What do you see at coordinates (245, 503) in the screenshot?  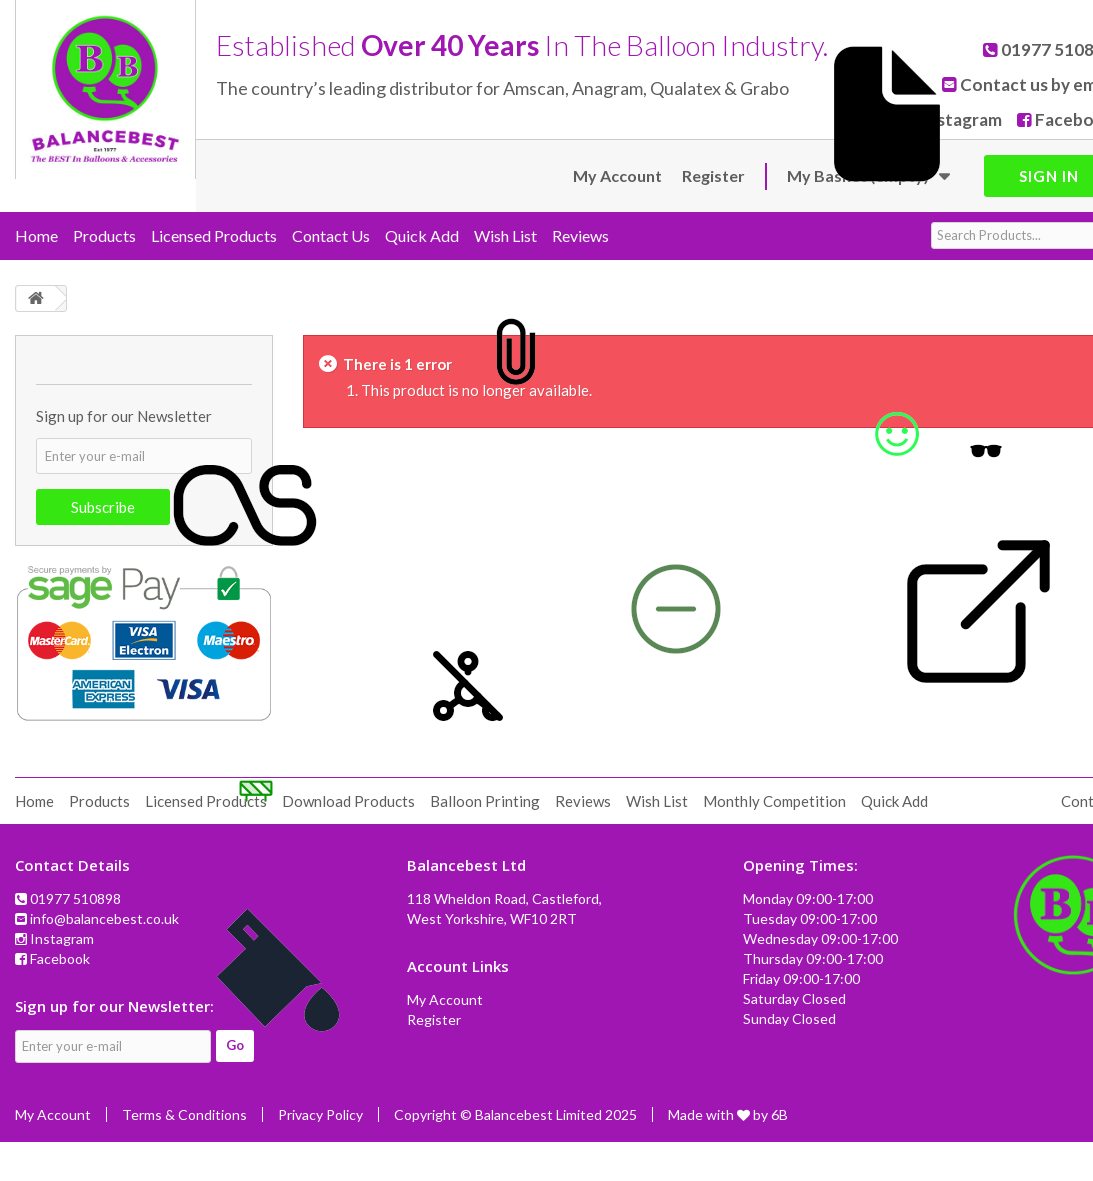 I see `connect to Last.fm account` at bounding box center [245, 503].